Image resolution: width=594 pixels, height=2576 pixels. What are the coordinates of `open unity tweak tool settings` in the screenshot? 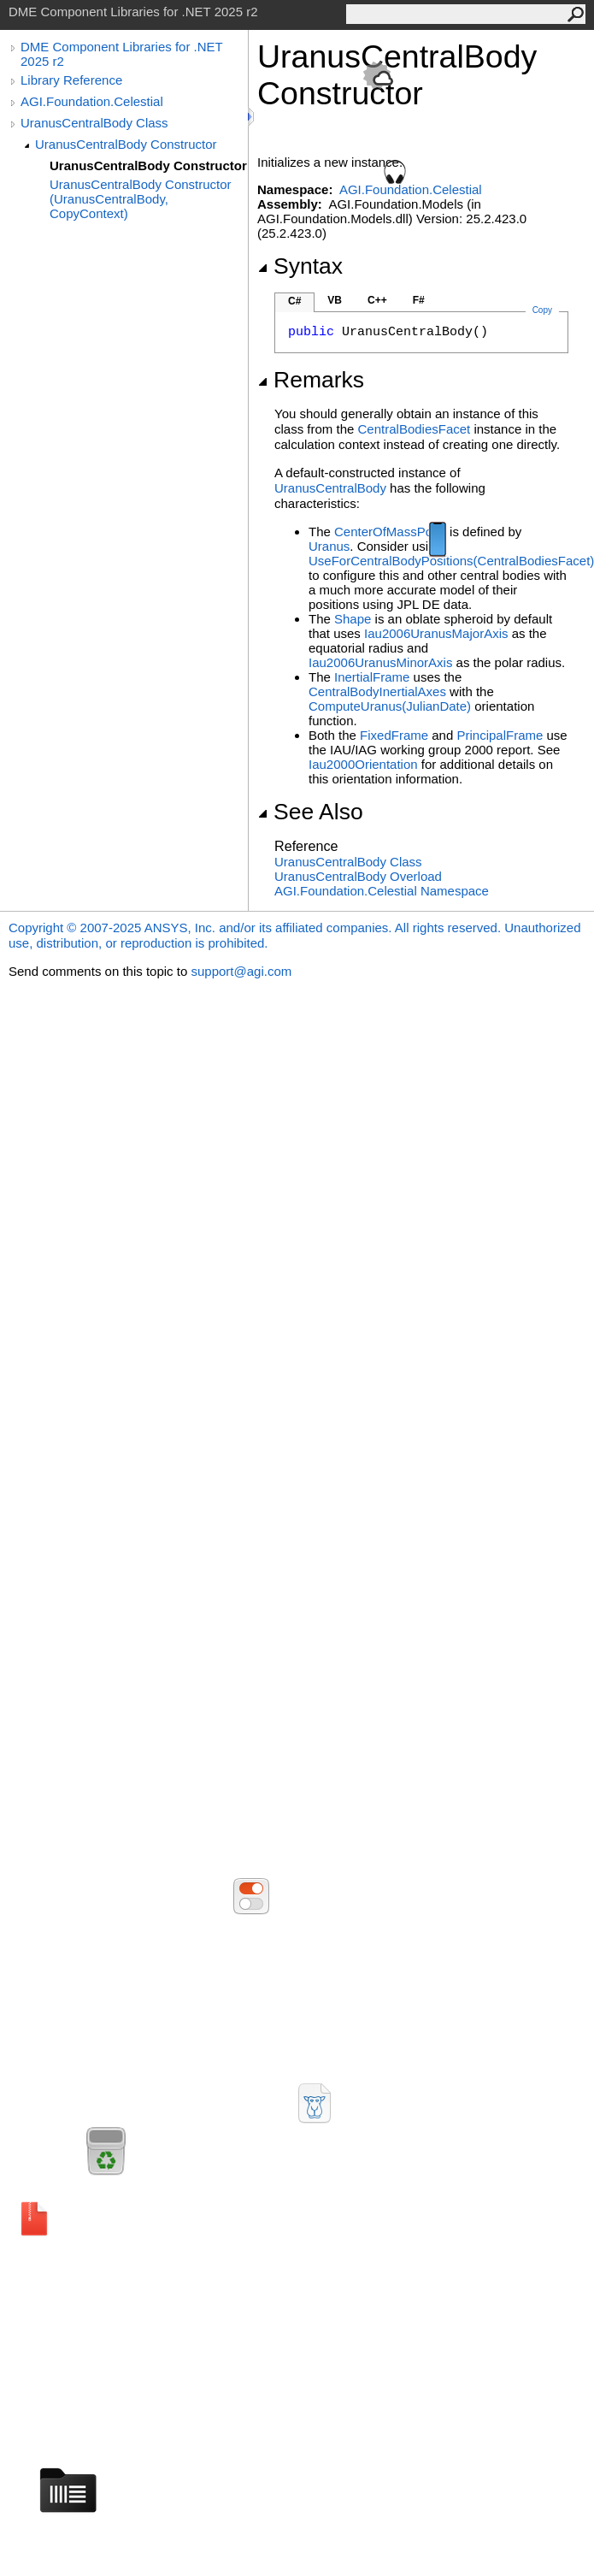 It's located at (251, 1896).